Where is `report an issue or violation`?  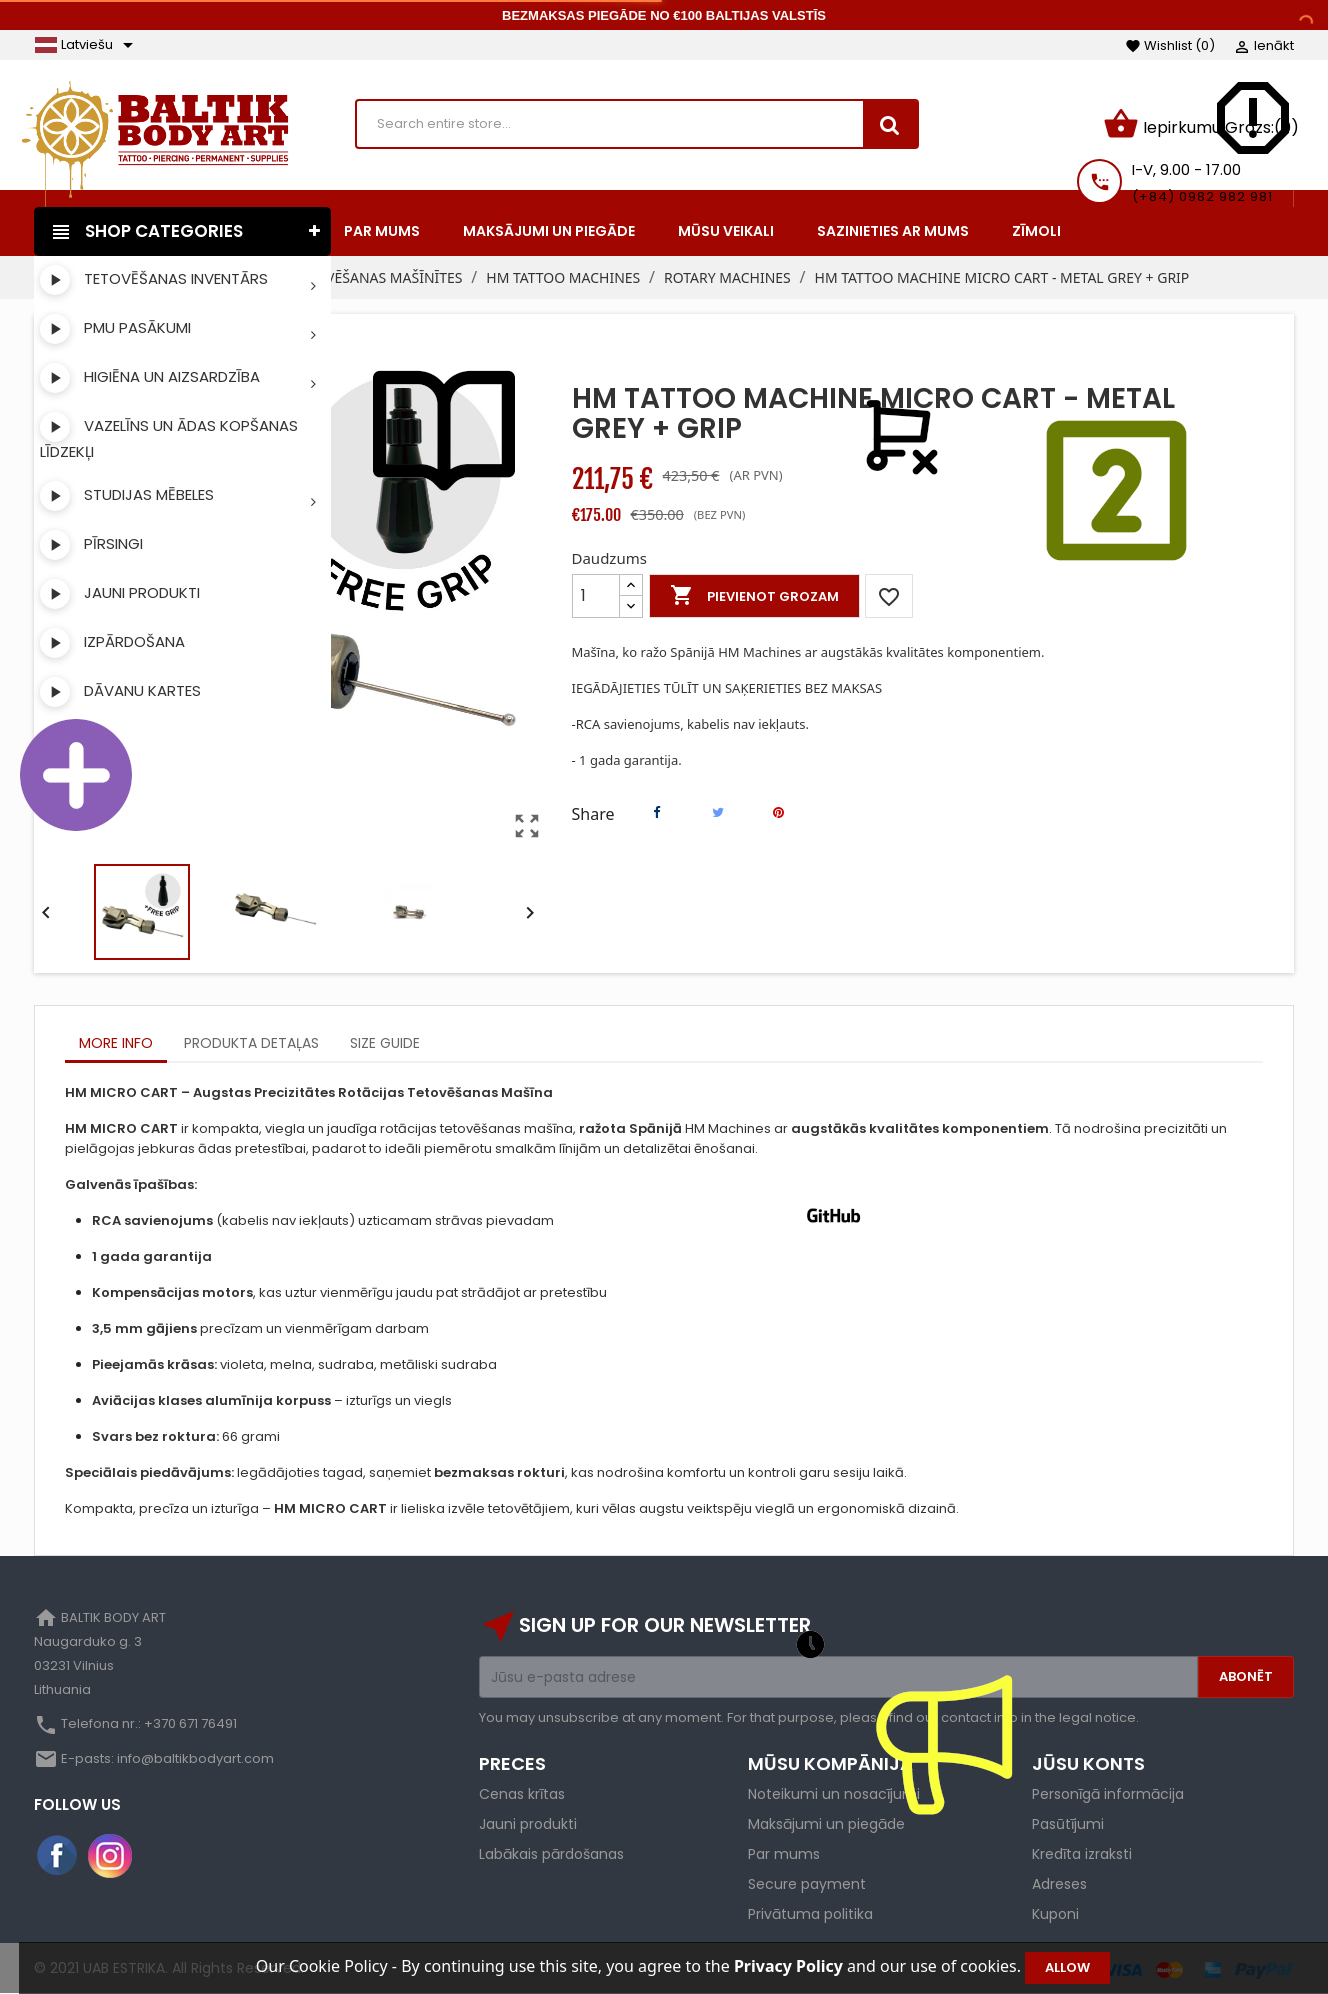
report an issue or violation is located at coordinates (1253, 118).